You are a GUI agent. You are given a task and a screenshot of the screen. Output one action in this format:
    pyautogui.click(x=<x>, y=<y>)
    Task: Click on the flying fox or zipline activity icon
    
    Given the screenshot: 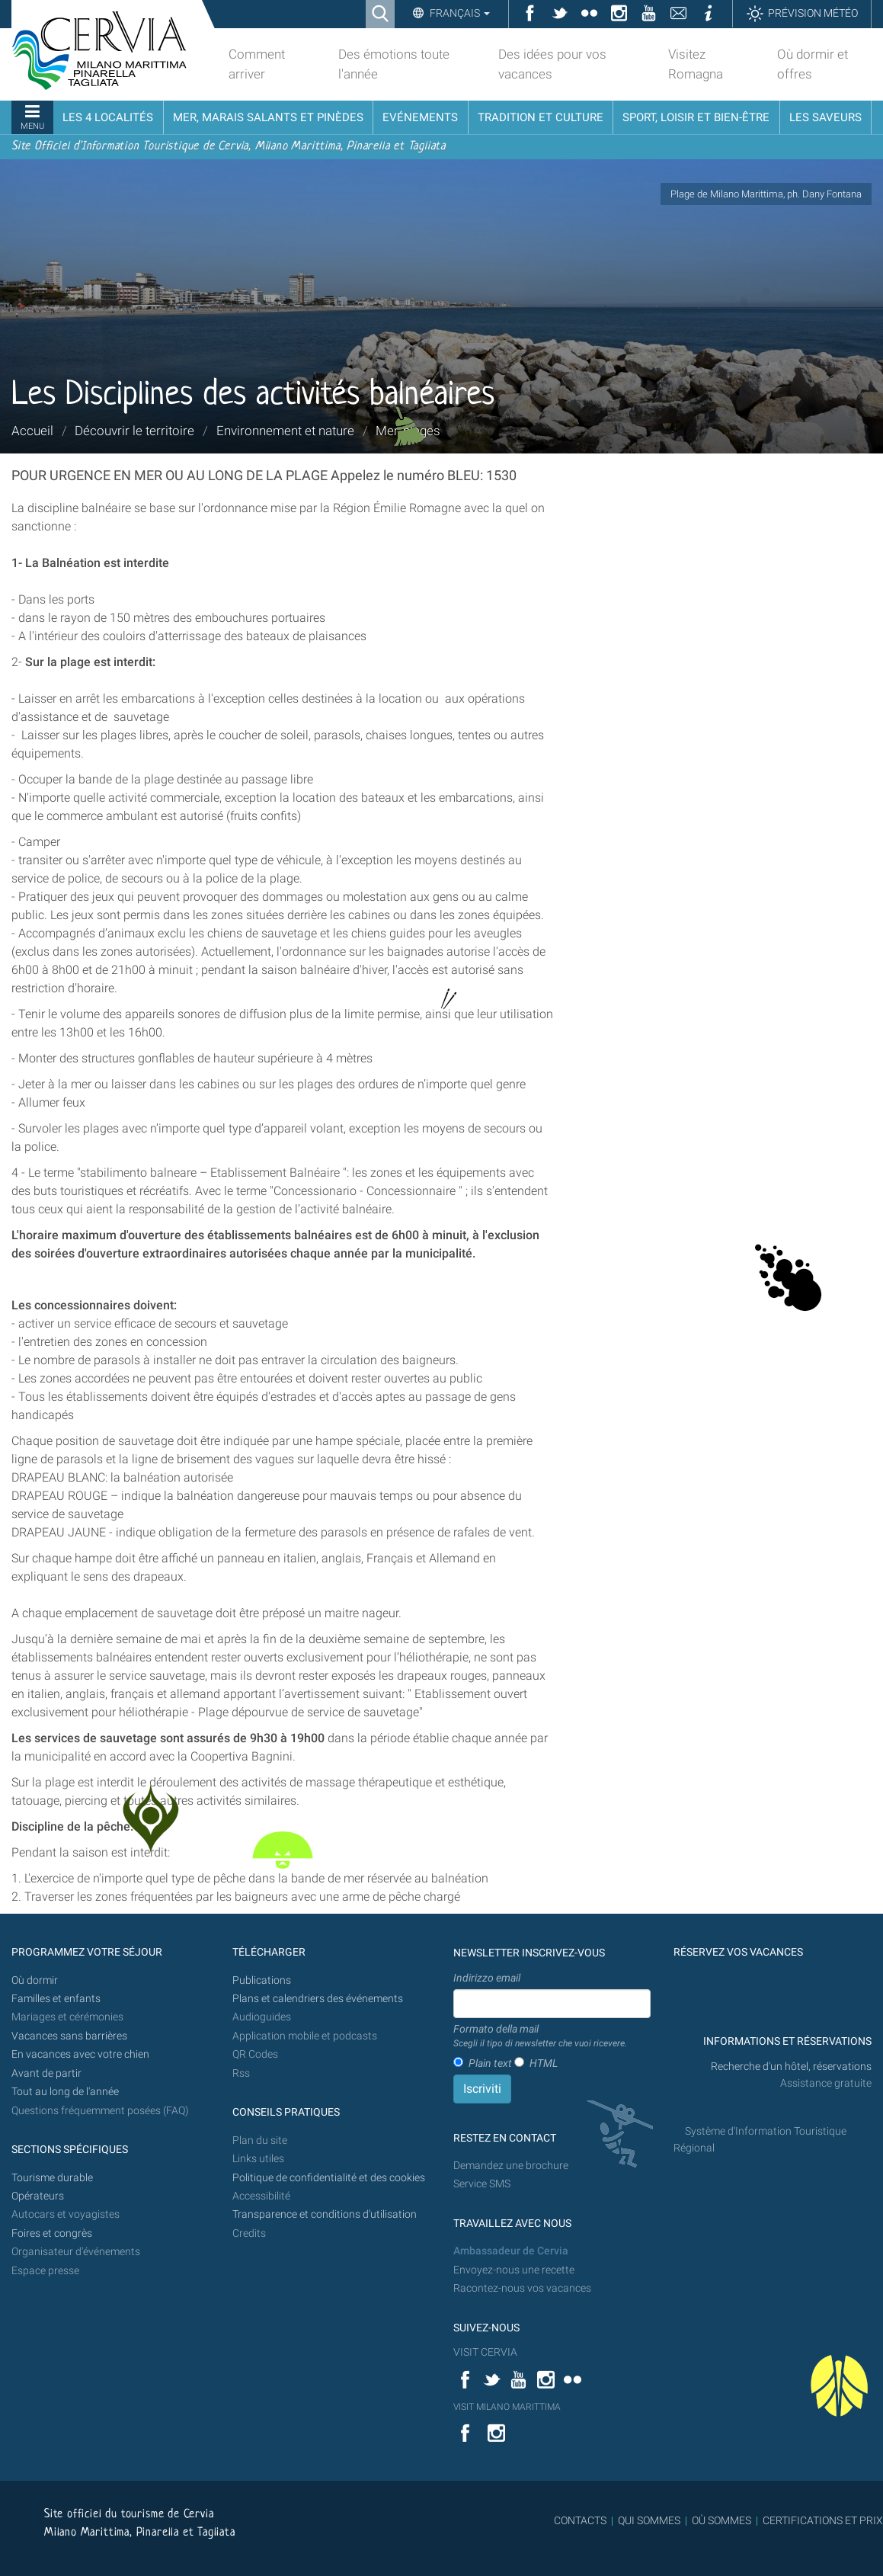 What is the action you would take?
    pyautogui.click(x=617, y=2135)
    